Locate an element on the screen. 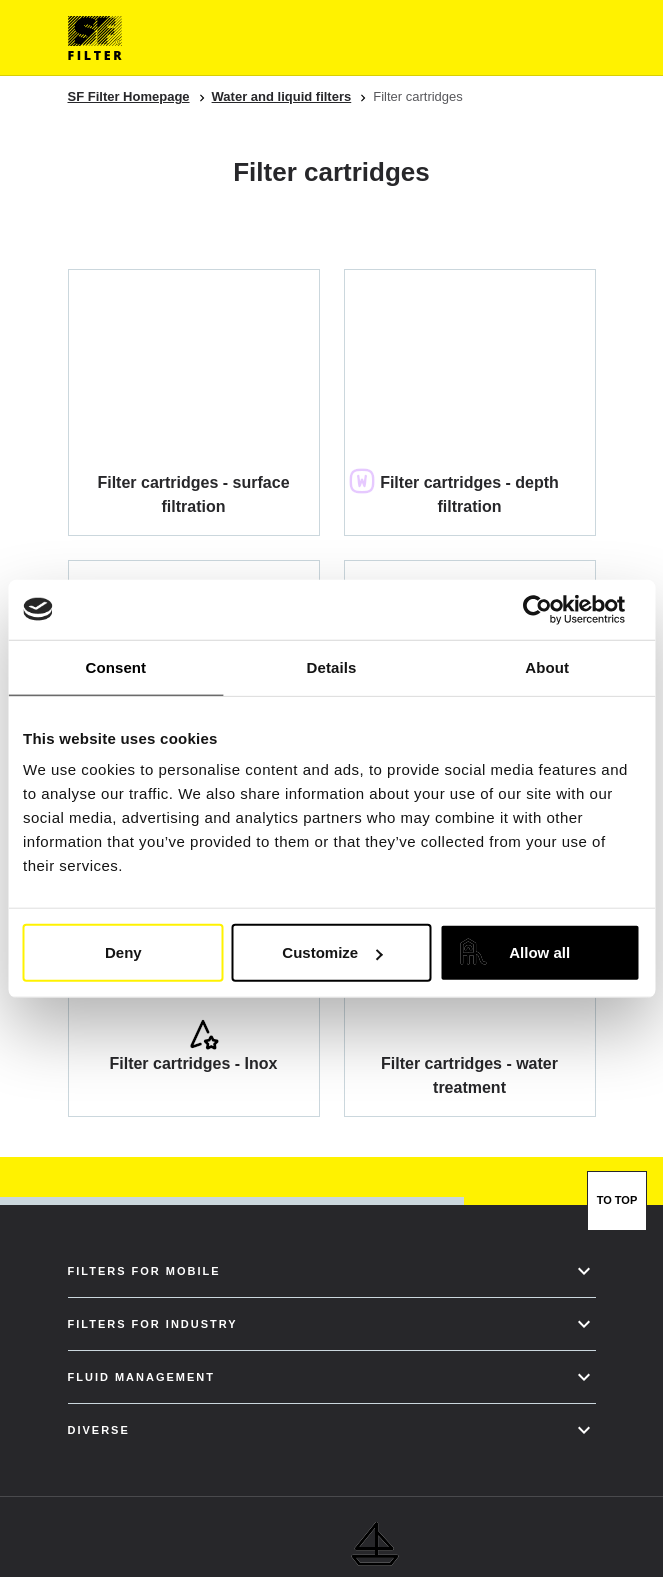  mark current navigation as favorite is located at coordinates (203, 1034).